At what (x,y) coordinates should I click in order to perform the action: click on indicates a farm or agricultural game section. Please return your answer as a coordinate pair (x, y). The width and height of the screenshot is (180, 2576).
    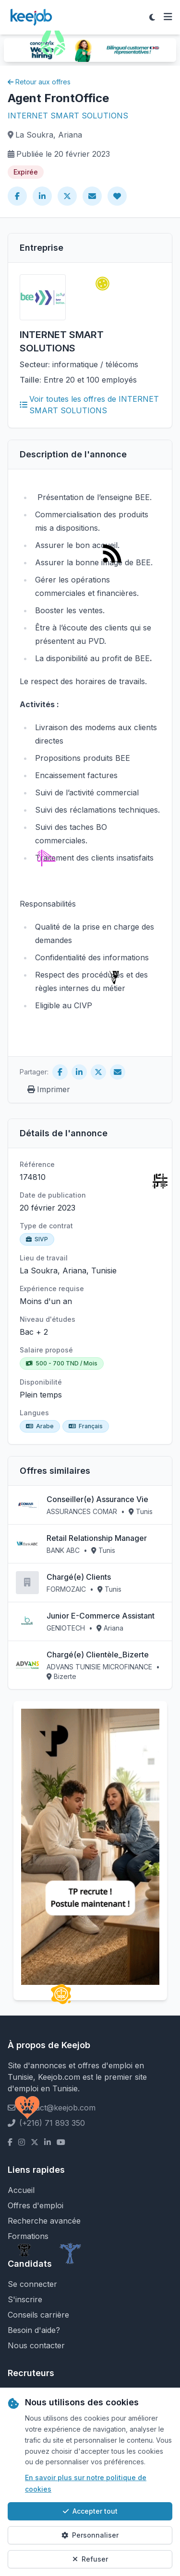
    Looking at the image, I should click on (70, 2253).